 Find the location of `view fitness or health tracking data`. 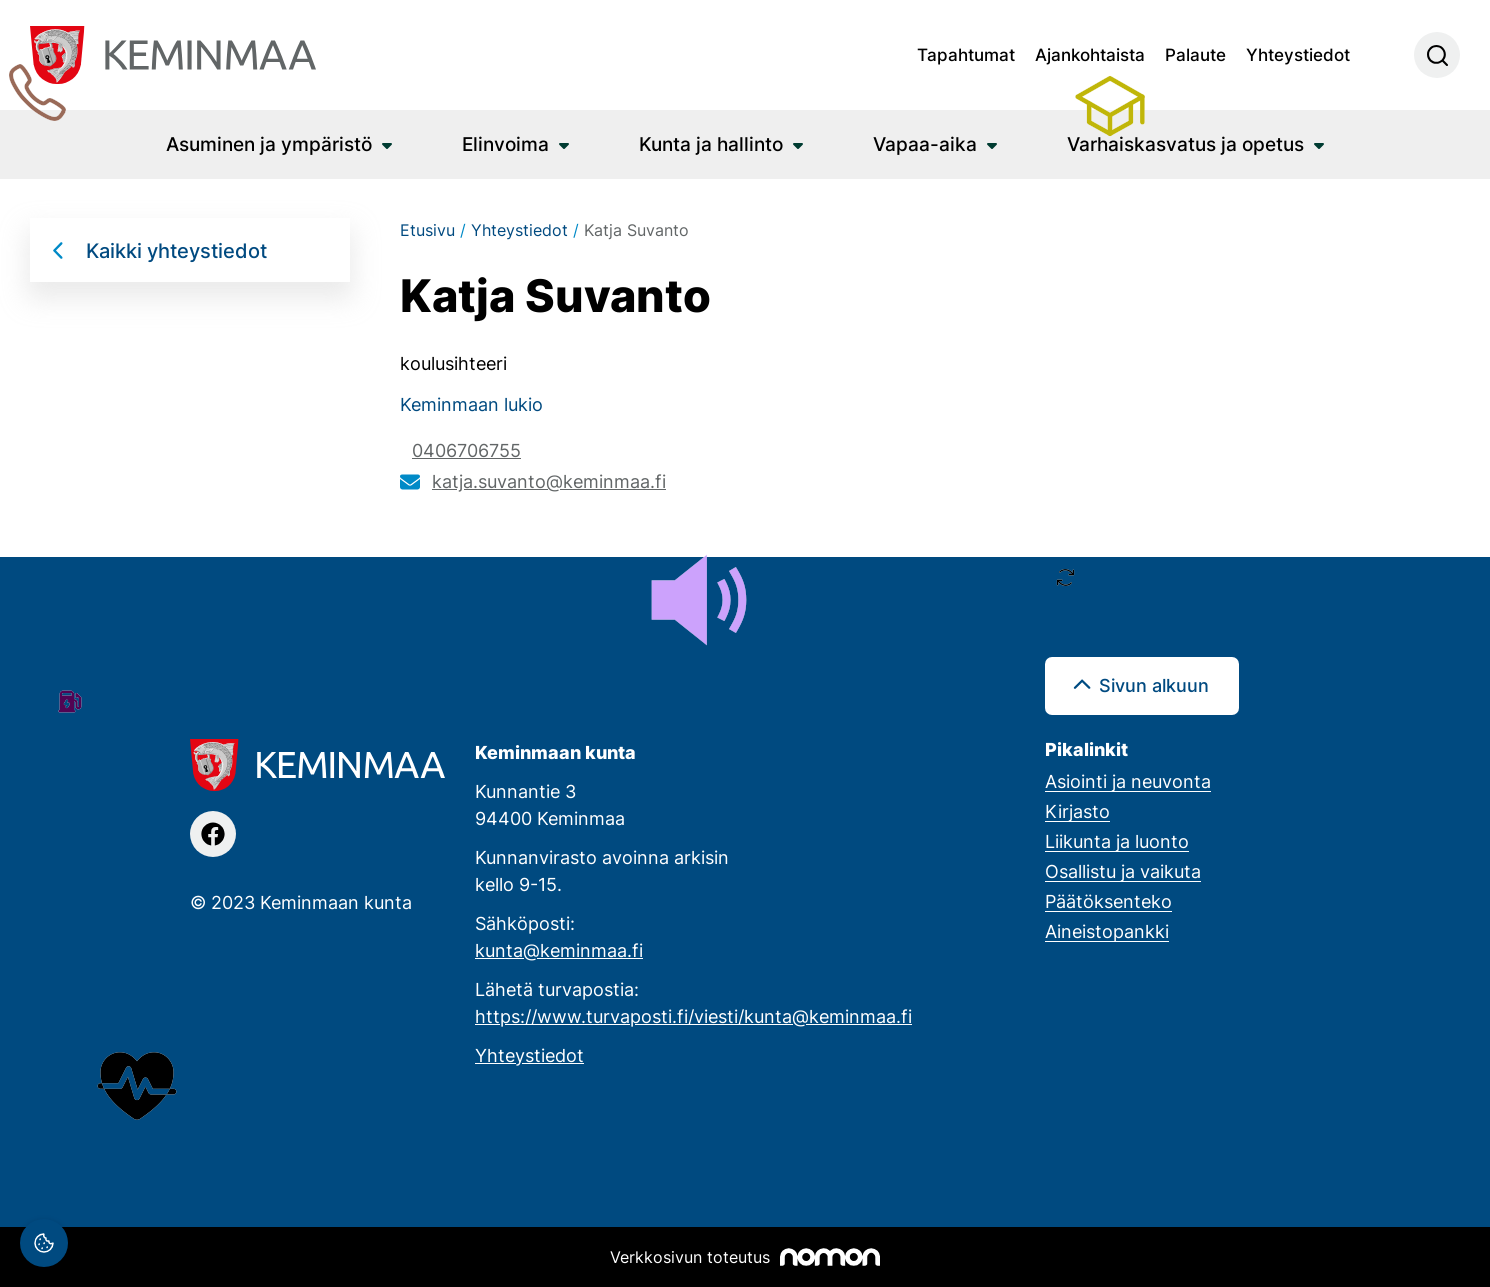

view fitness or health tracking data is located at coordinates (137, 1086).